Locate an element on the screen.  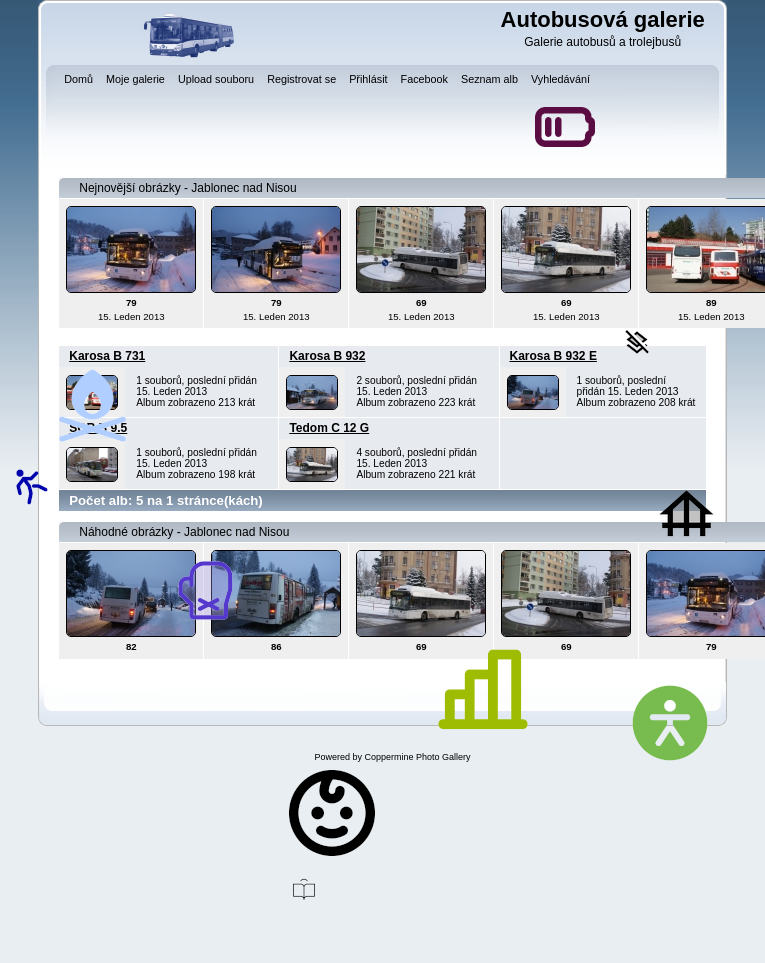
access outdoor or camping-related features is located at coordinates (92, 405).